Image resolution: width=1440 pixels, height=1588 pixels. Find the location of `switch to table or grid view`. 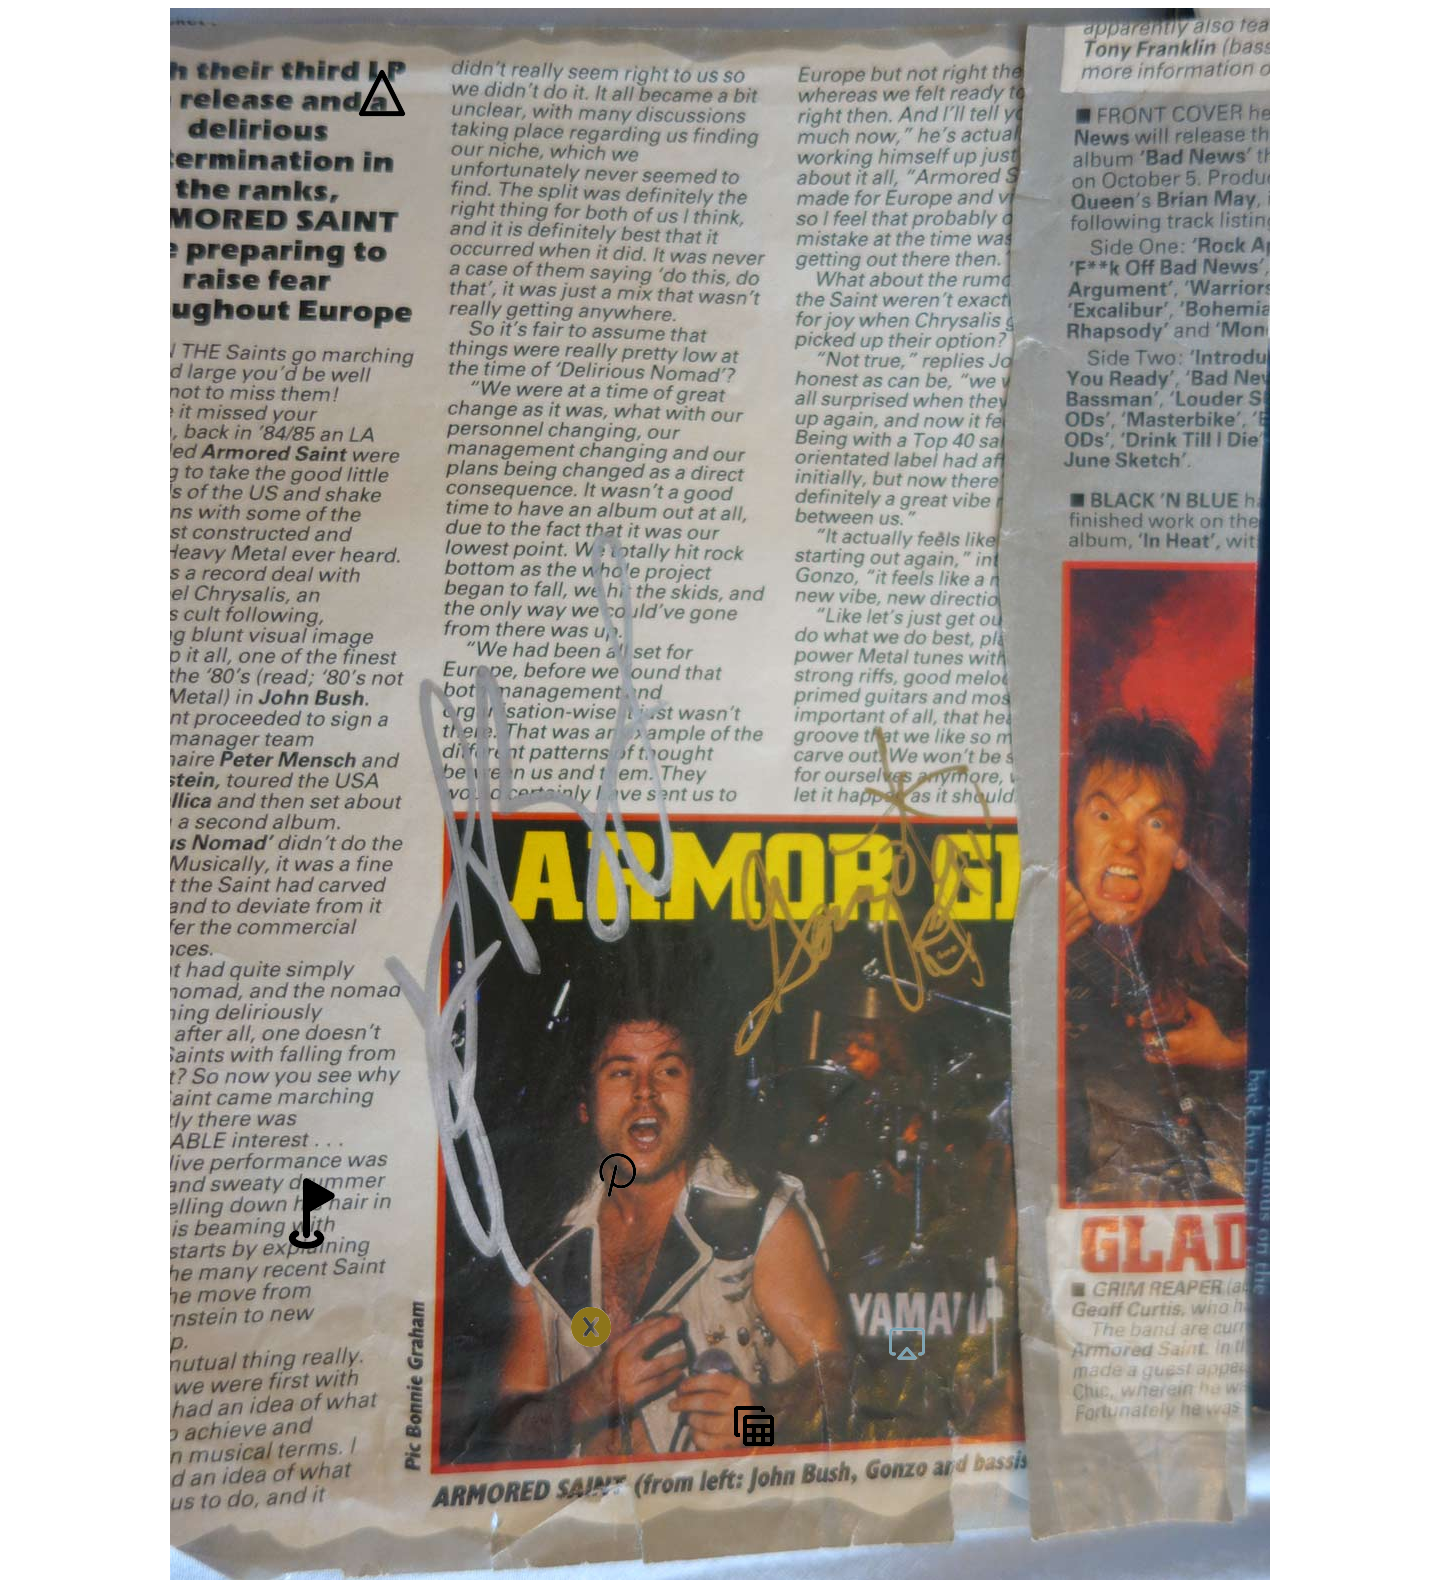

switch to table or grid view is located at coordinates (754, 1426).